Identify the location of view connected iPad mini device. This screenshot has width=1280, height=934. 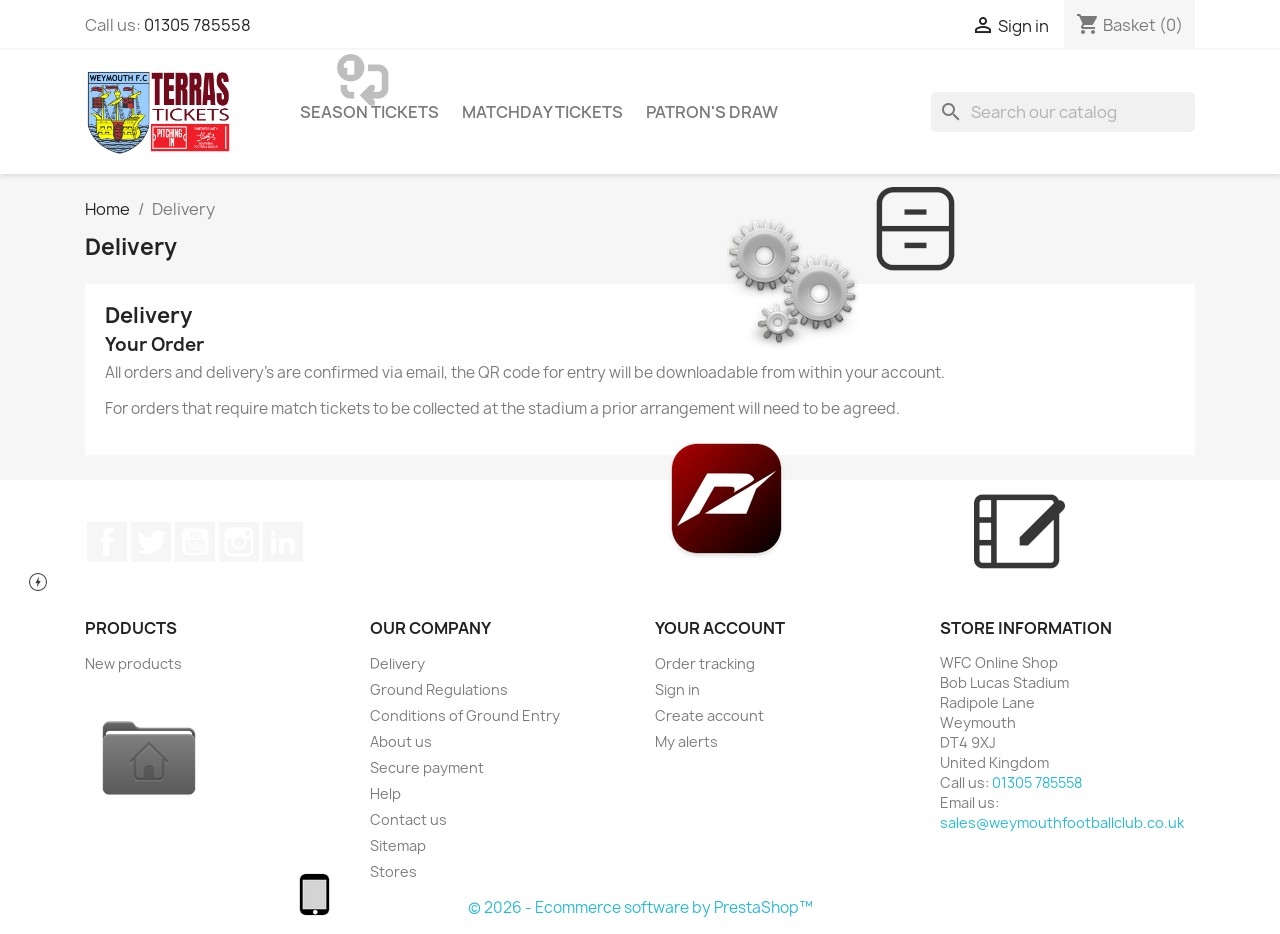
(314, 894).